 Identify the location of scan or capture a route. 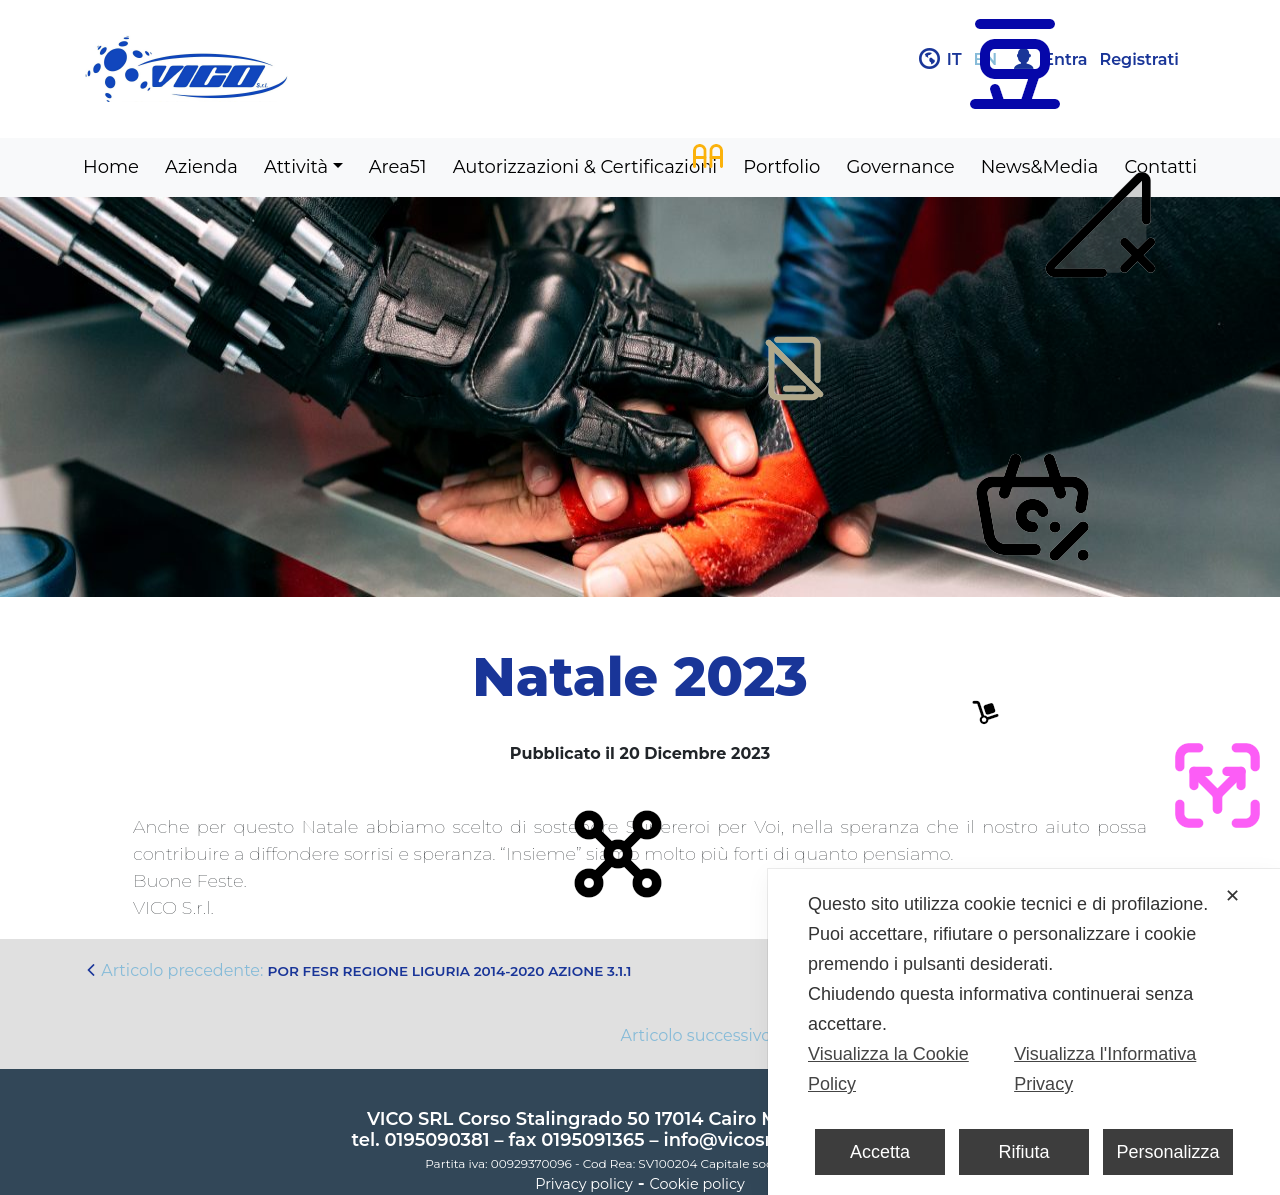
(1217, 785).